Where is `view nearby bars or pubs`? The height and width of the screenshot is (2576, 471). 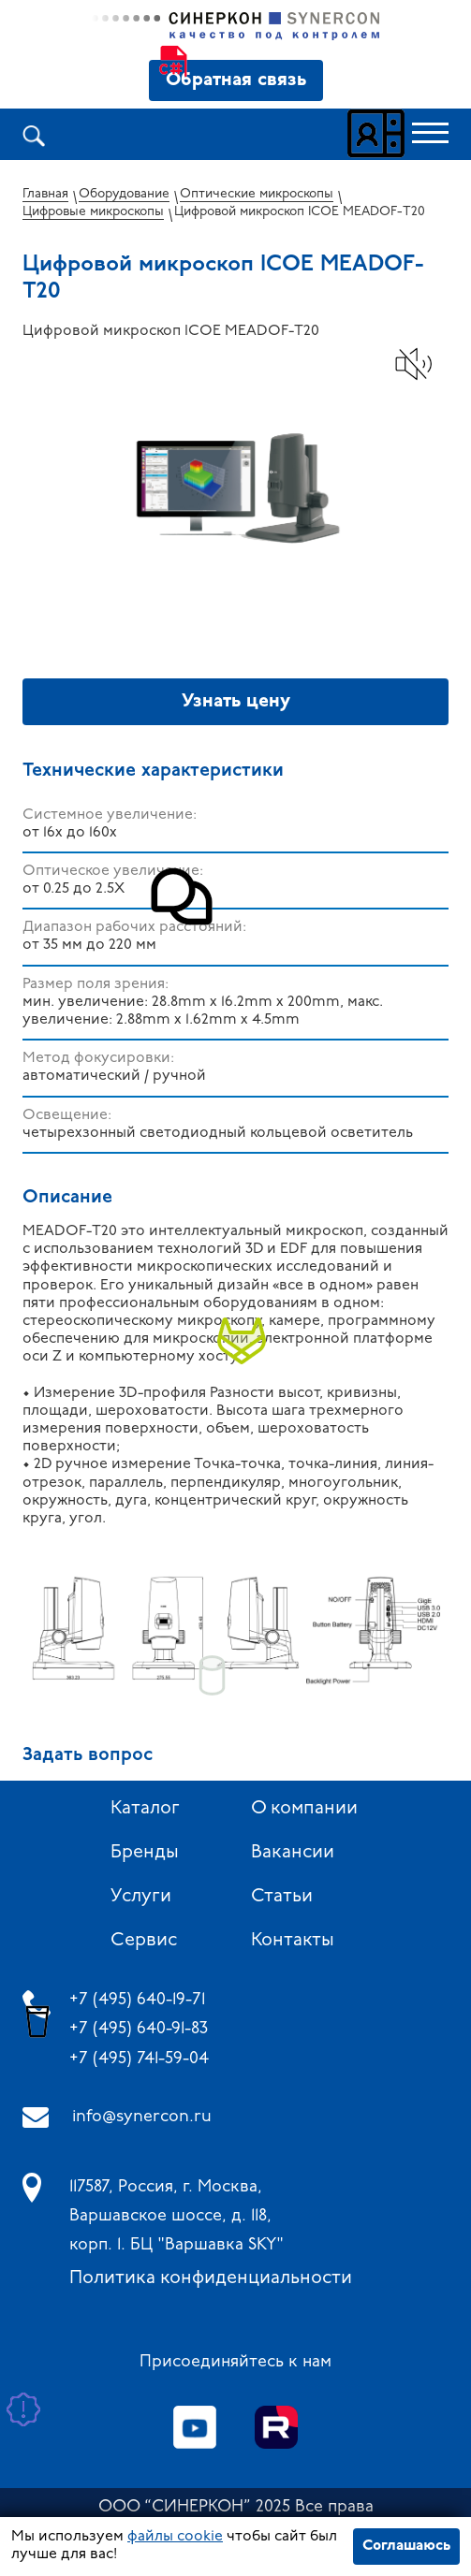 view nearby bars or pubs is located at coordinates (37, 2021).